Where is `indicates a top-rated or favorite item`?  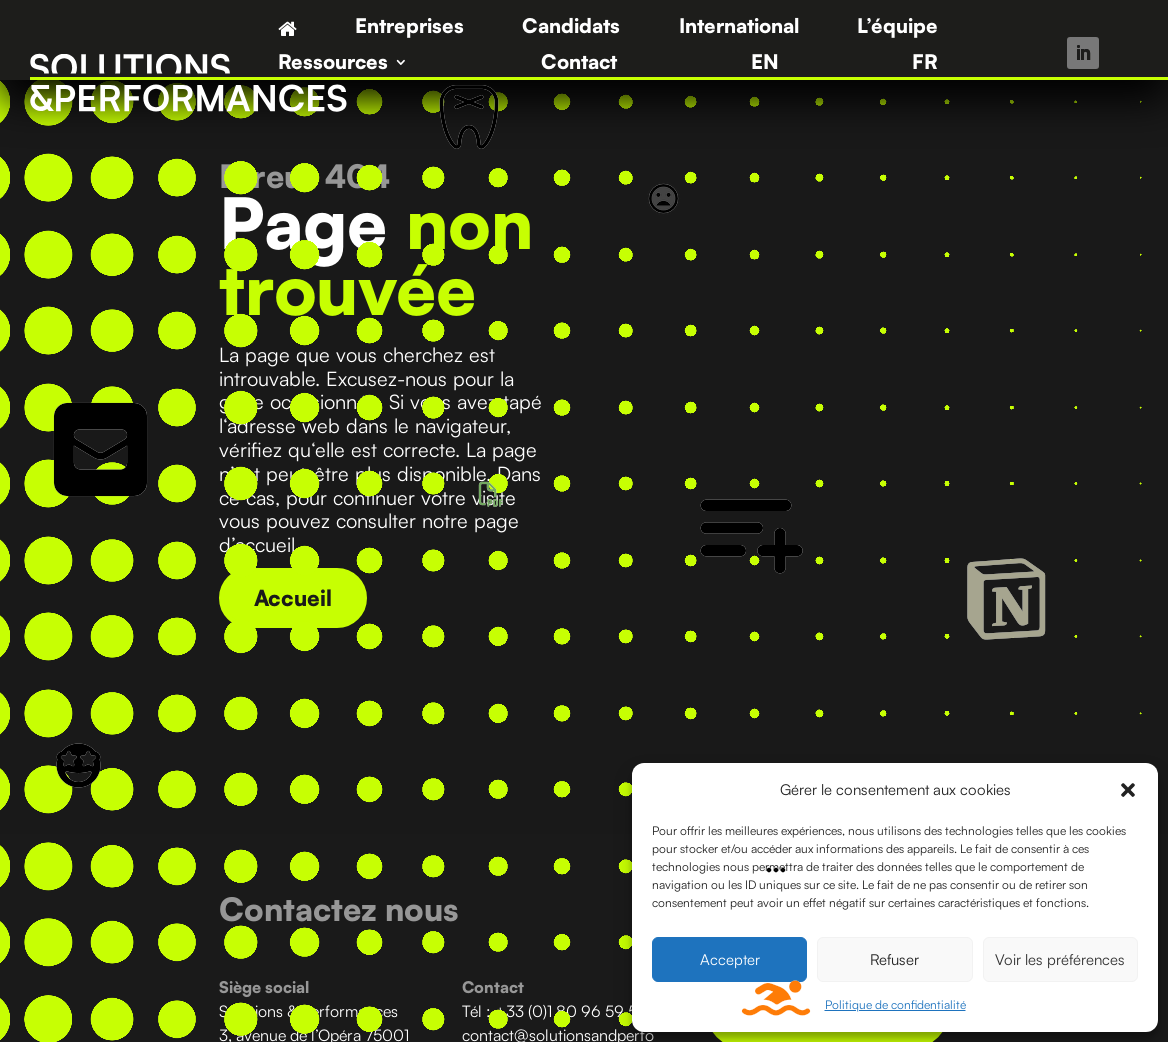
indicates a top-rated or favorite item is located at coordinates (78, 765).